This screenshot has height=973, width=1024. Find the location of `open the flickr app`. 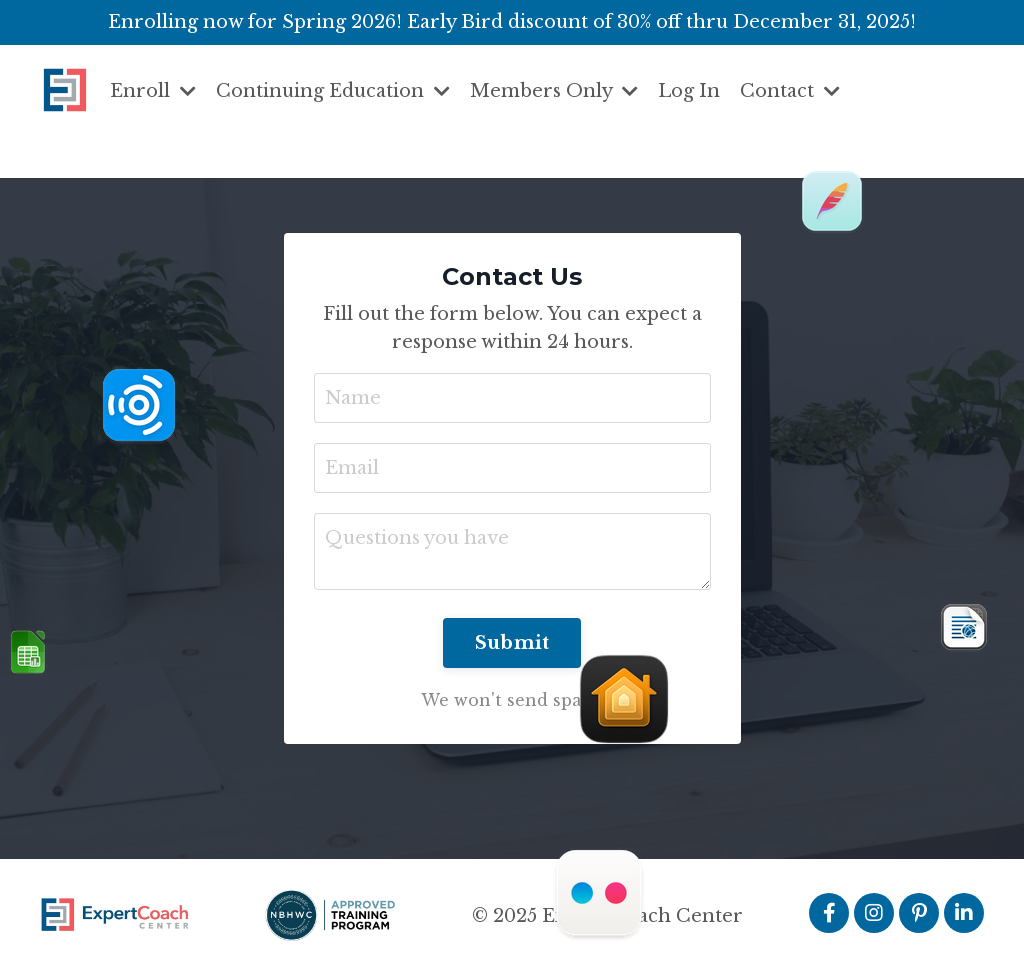

open the flickr app is located at coordinates (599, 893).